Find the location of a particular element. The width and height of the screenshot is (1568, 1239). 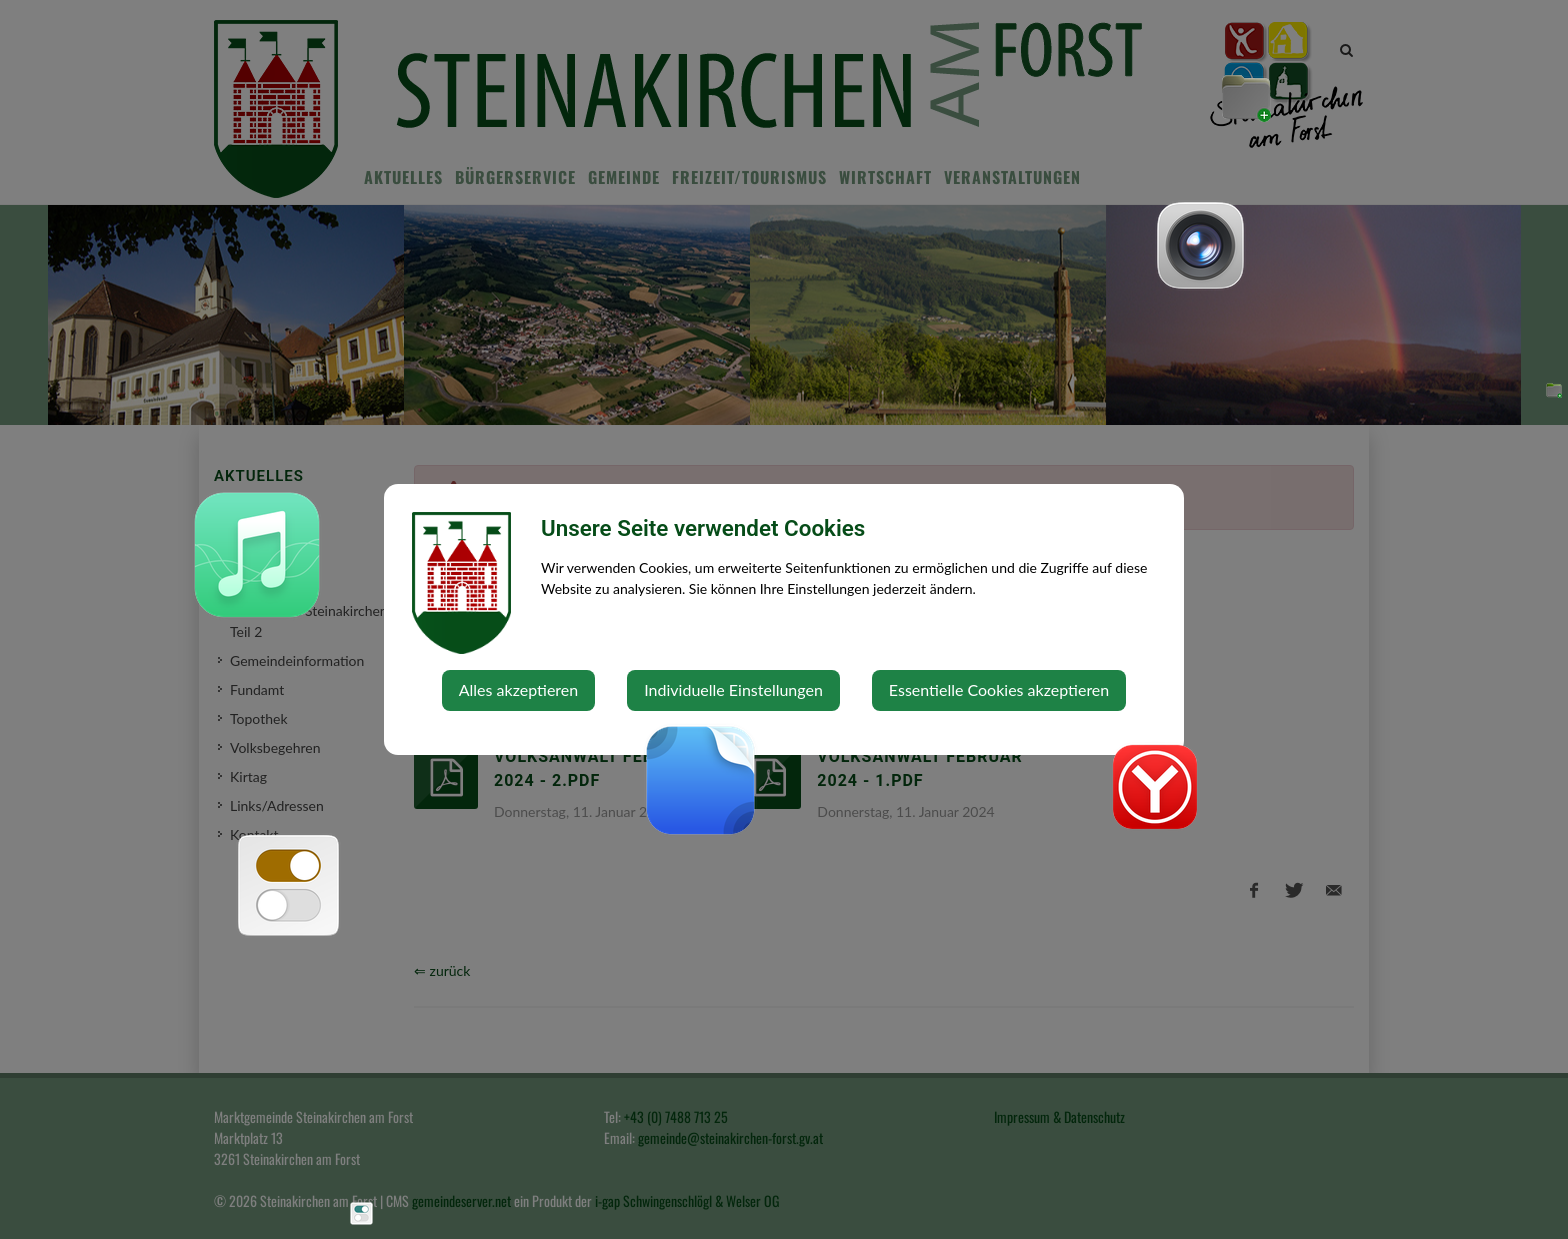

create a new folder is located at coordinates (1554, 390).